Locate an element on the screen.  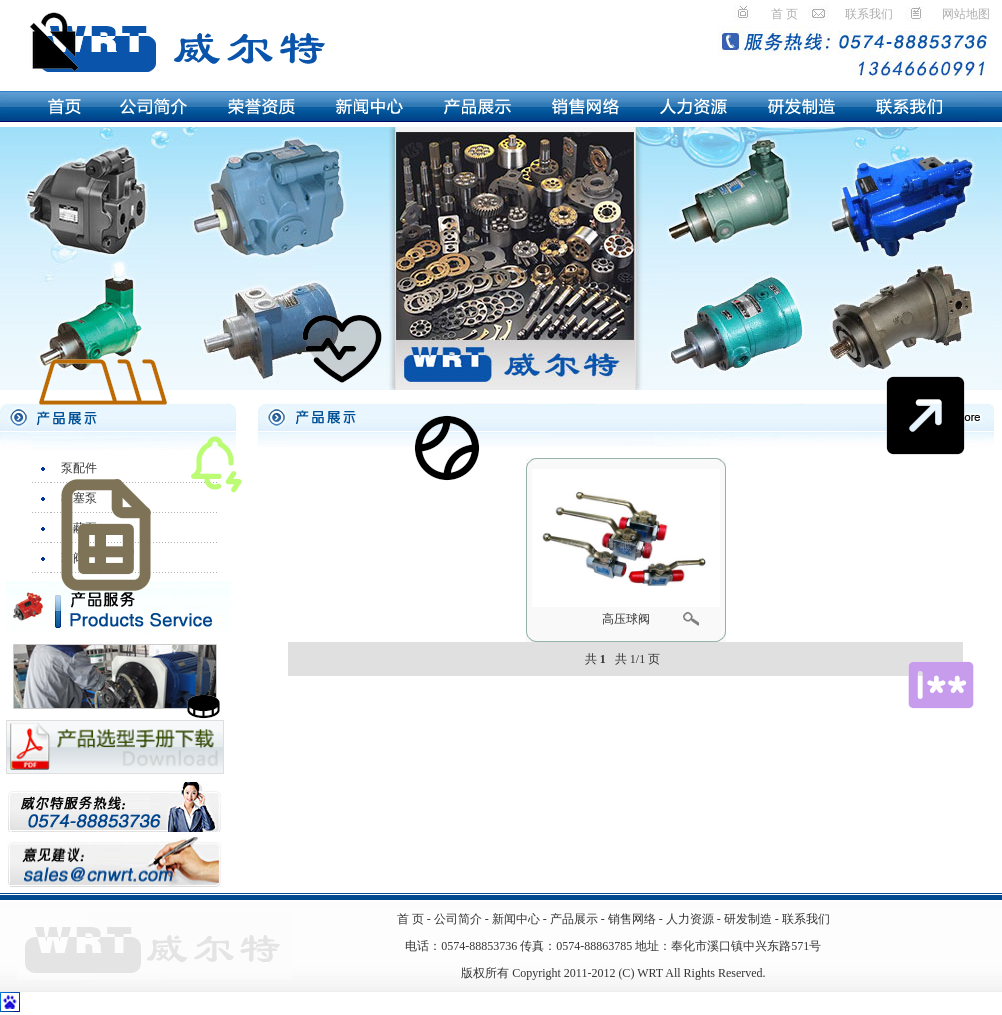
notification triggered by an automated action or event is located at coordinates (215, 463).